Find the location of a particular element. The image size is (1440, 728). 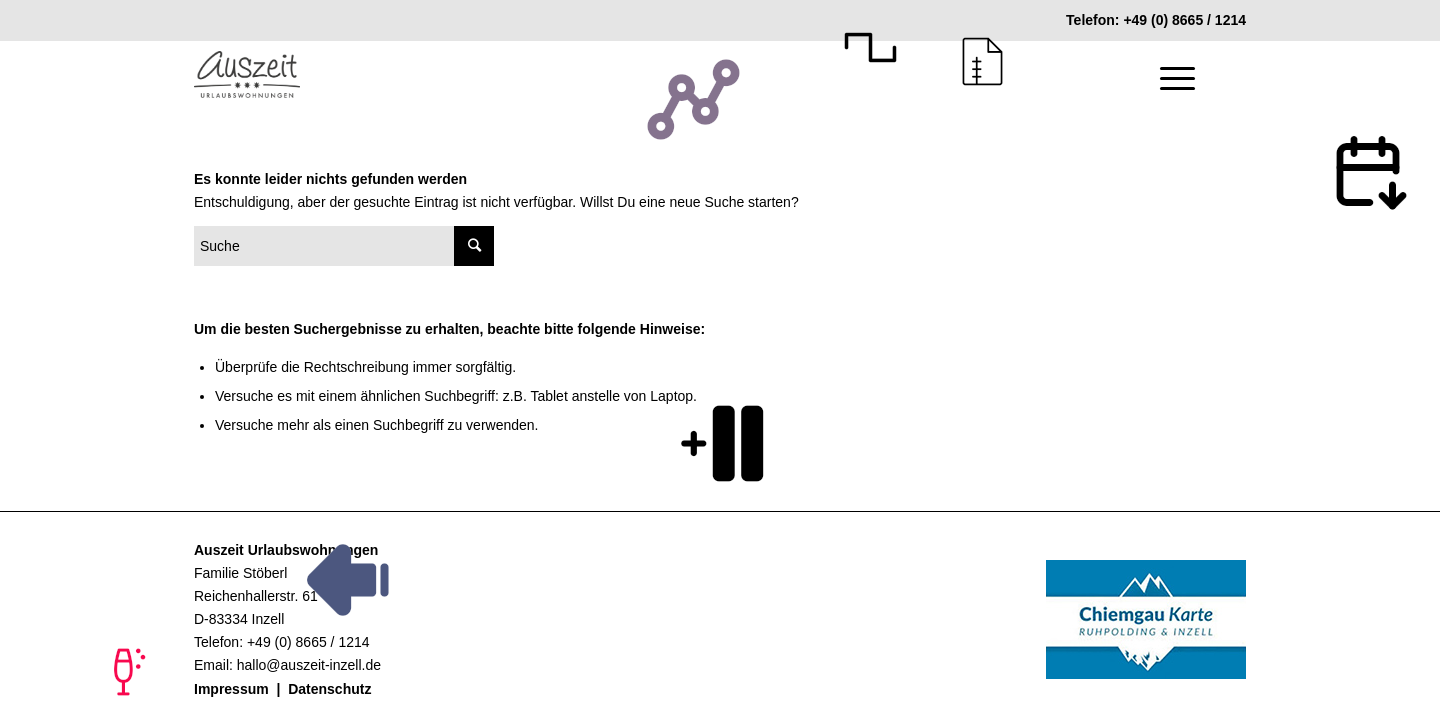

access compressed or archived files is located at coordinates (982, 61).